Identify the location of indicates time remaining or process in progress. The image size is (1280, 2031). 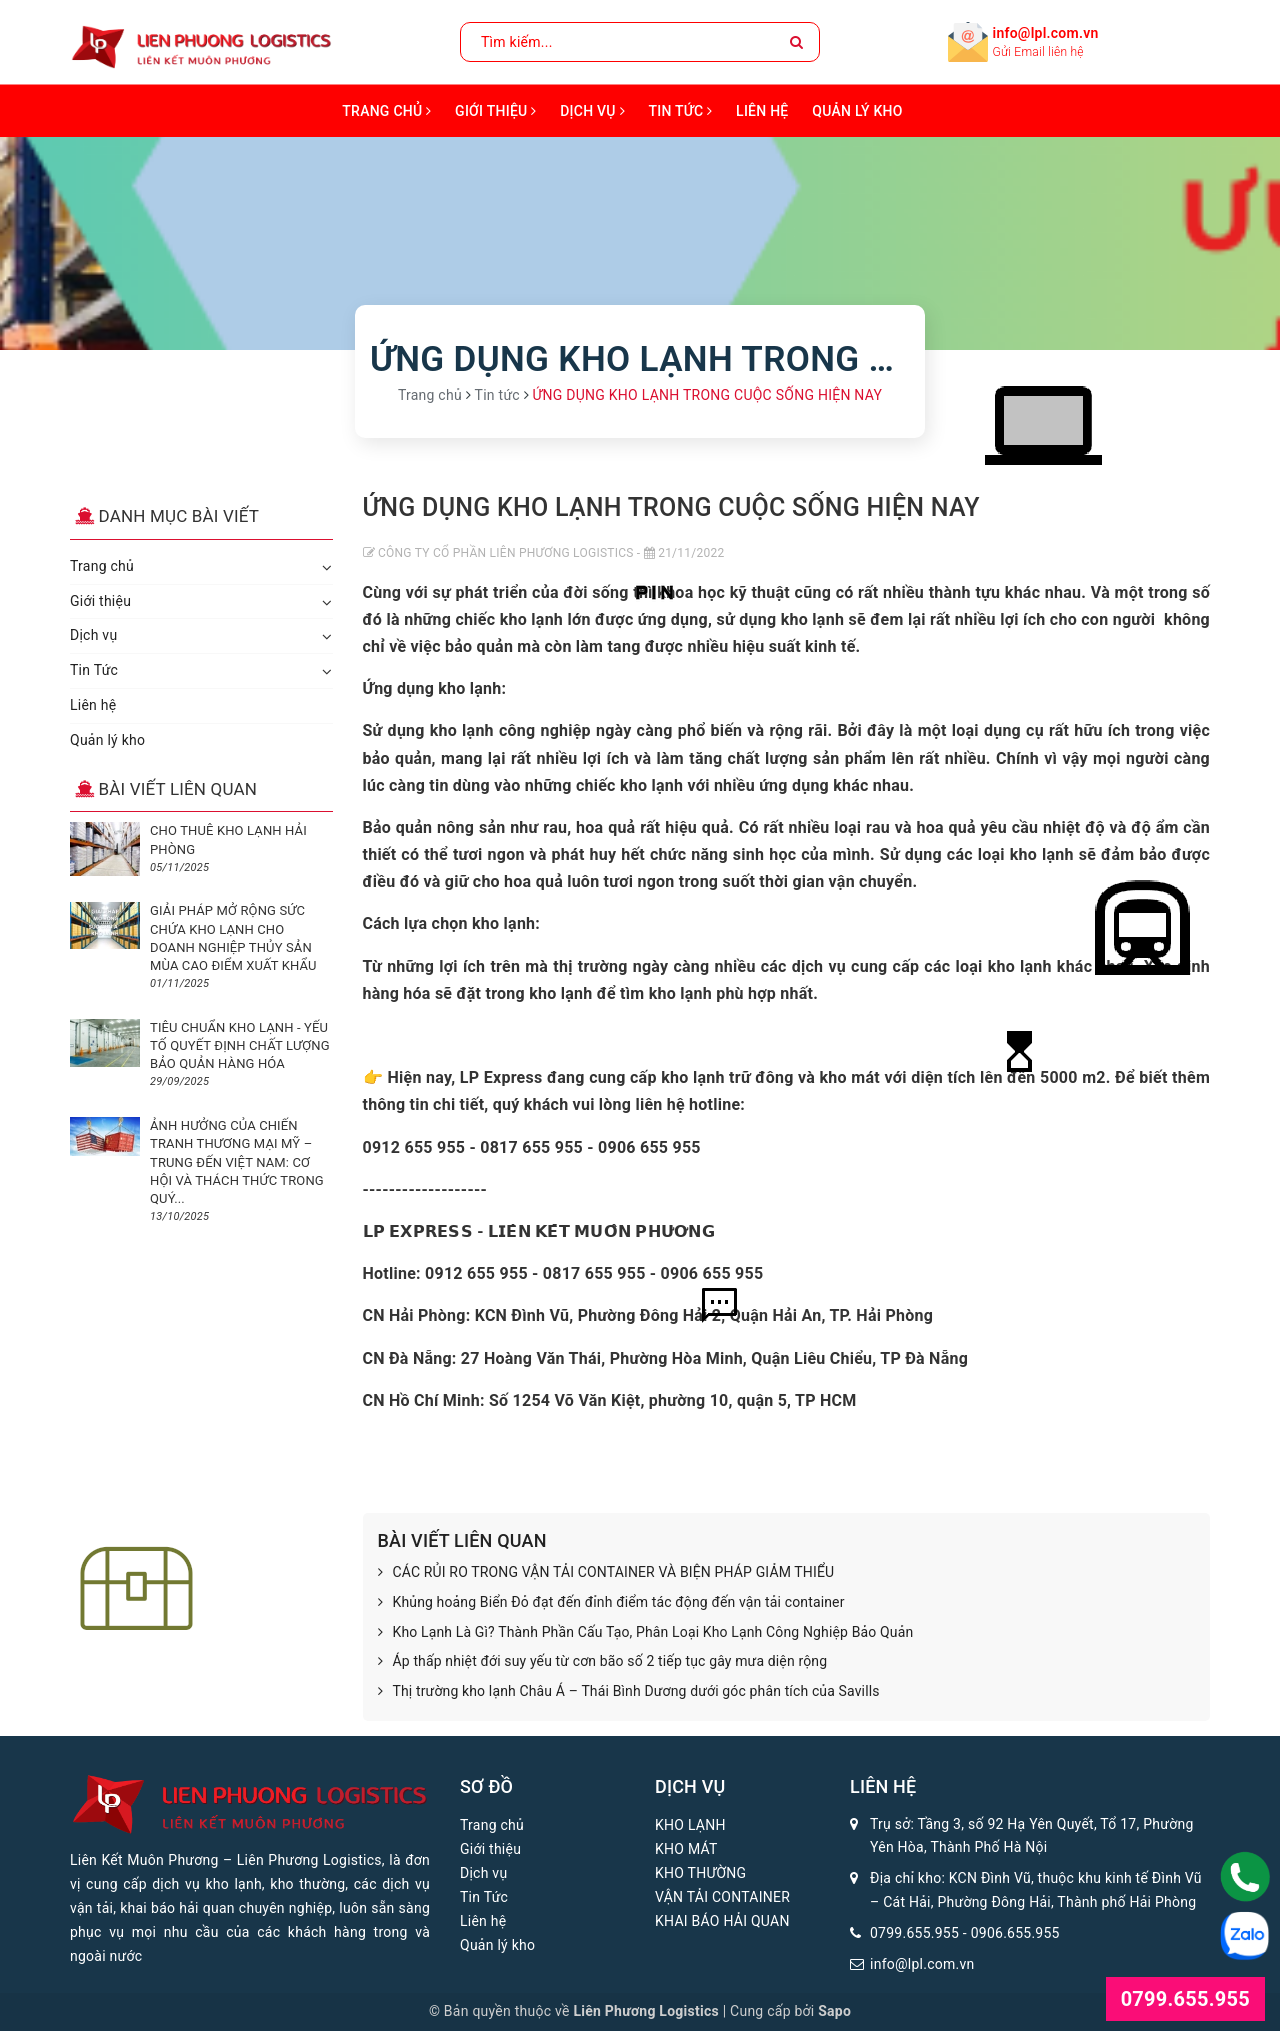
(1019, 1051).